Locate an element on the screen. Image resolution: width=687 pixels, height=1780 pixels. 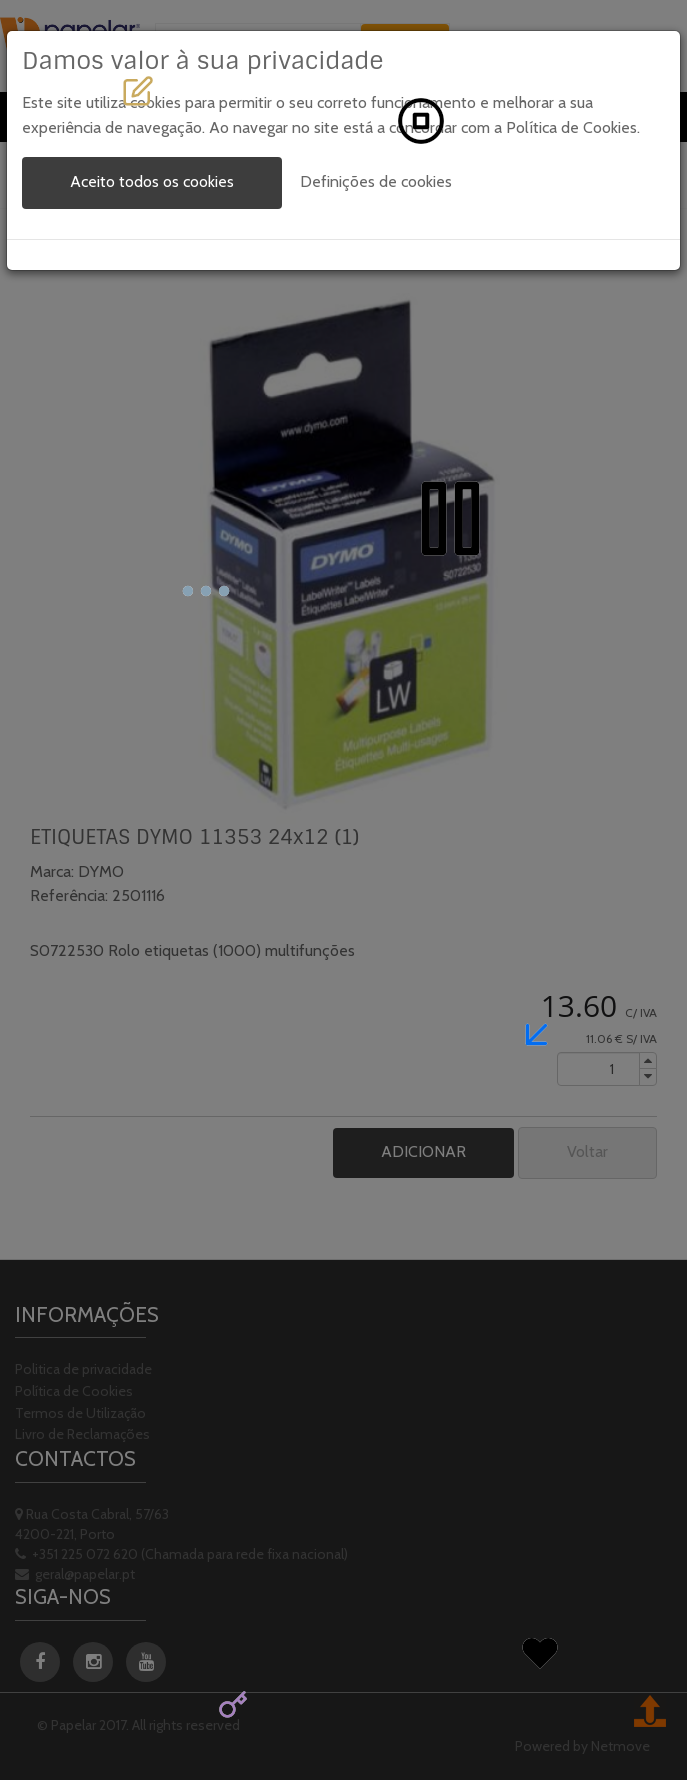
pause media playback is located at coordinates (450, 518).